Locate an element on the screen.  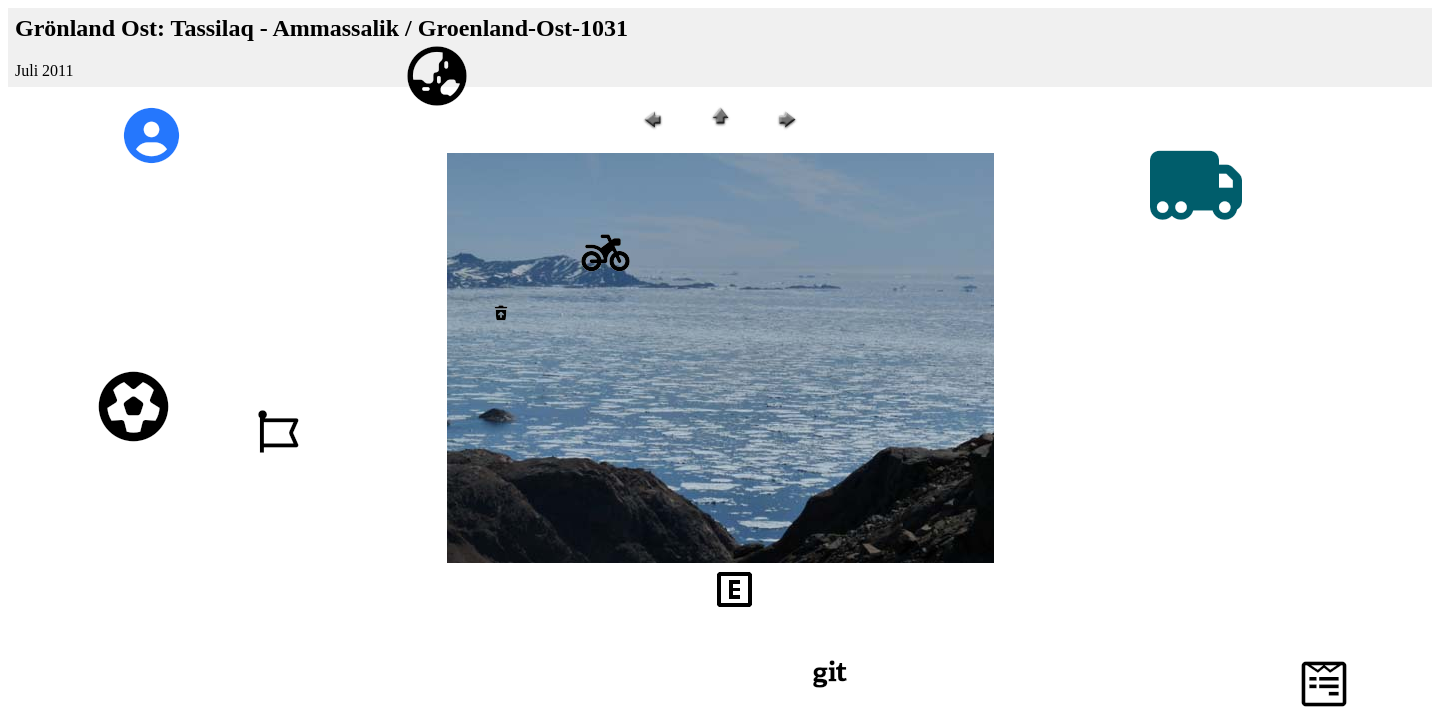
view your profile is located at coordinates (151, 135).